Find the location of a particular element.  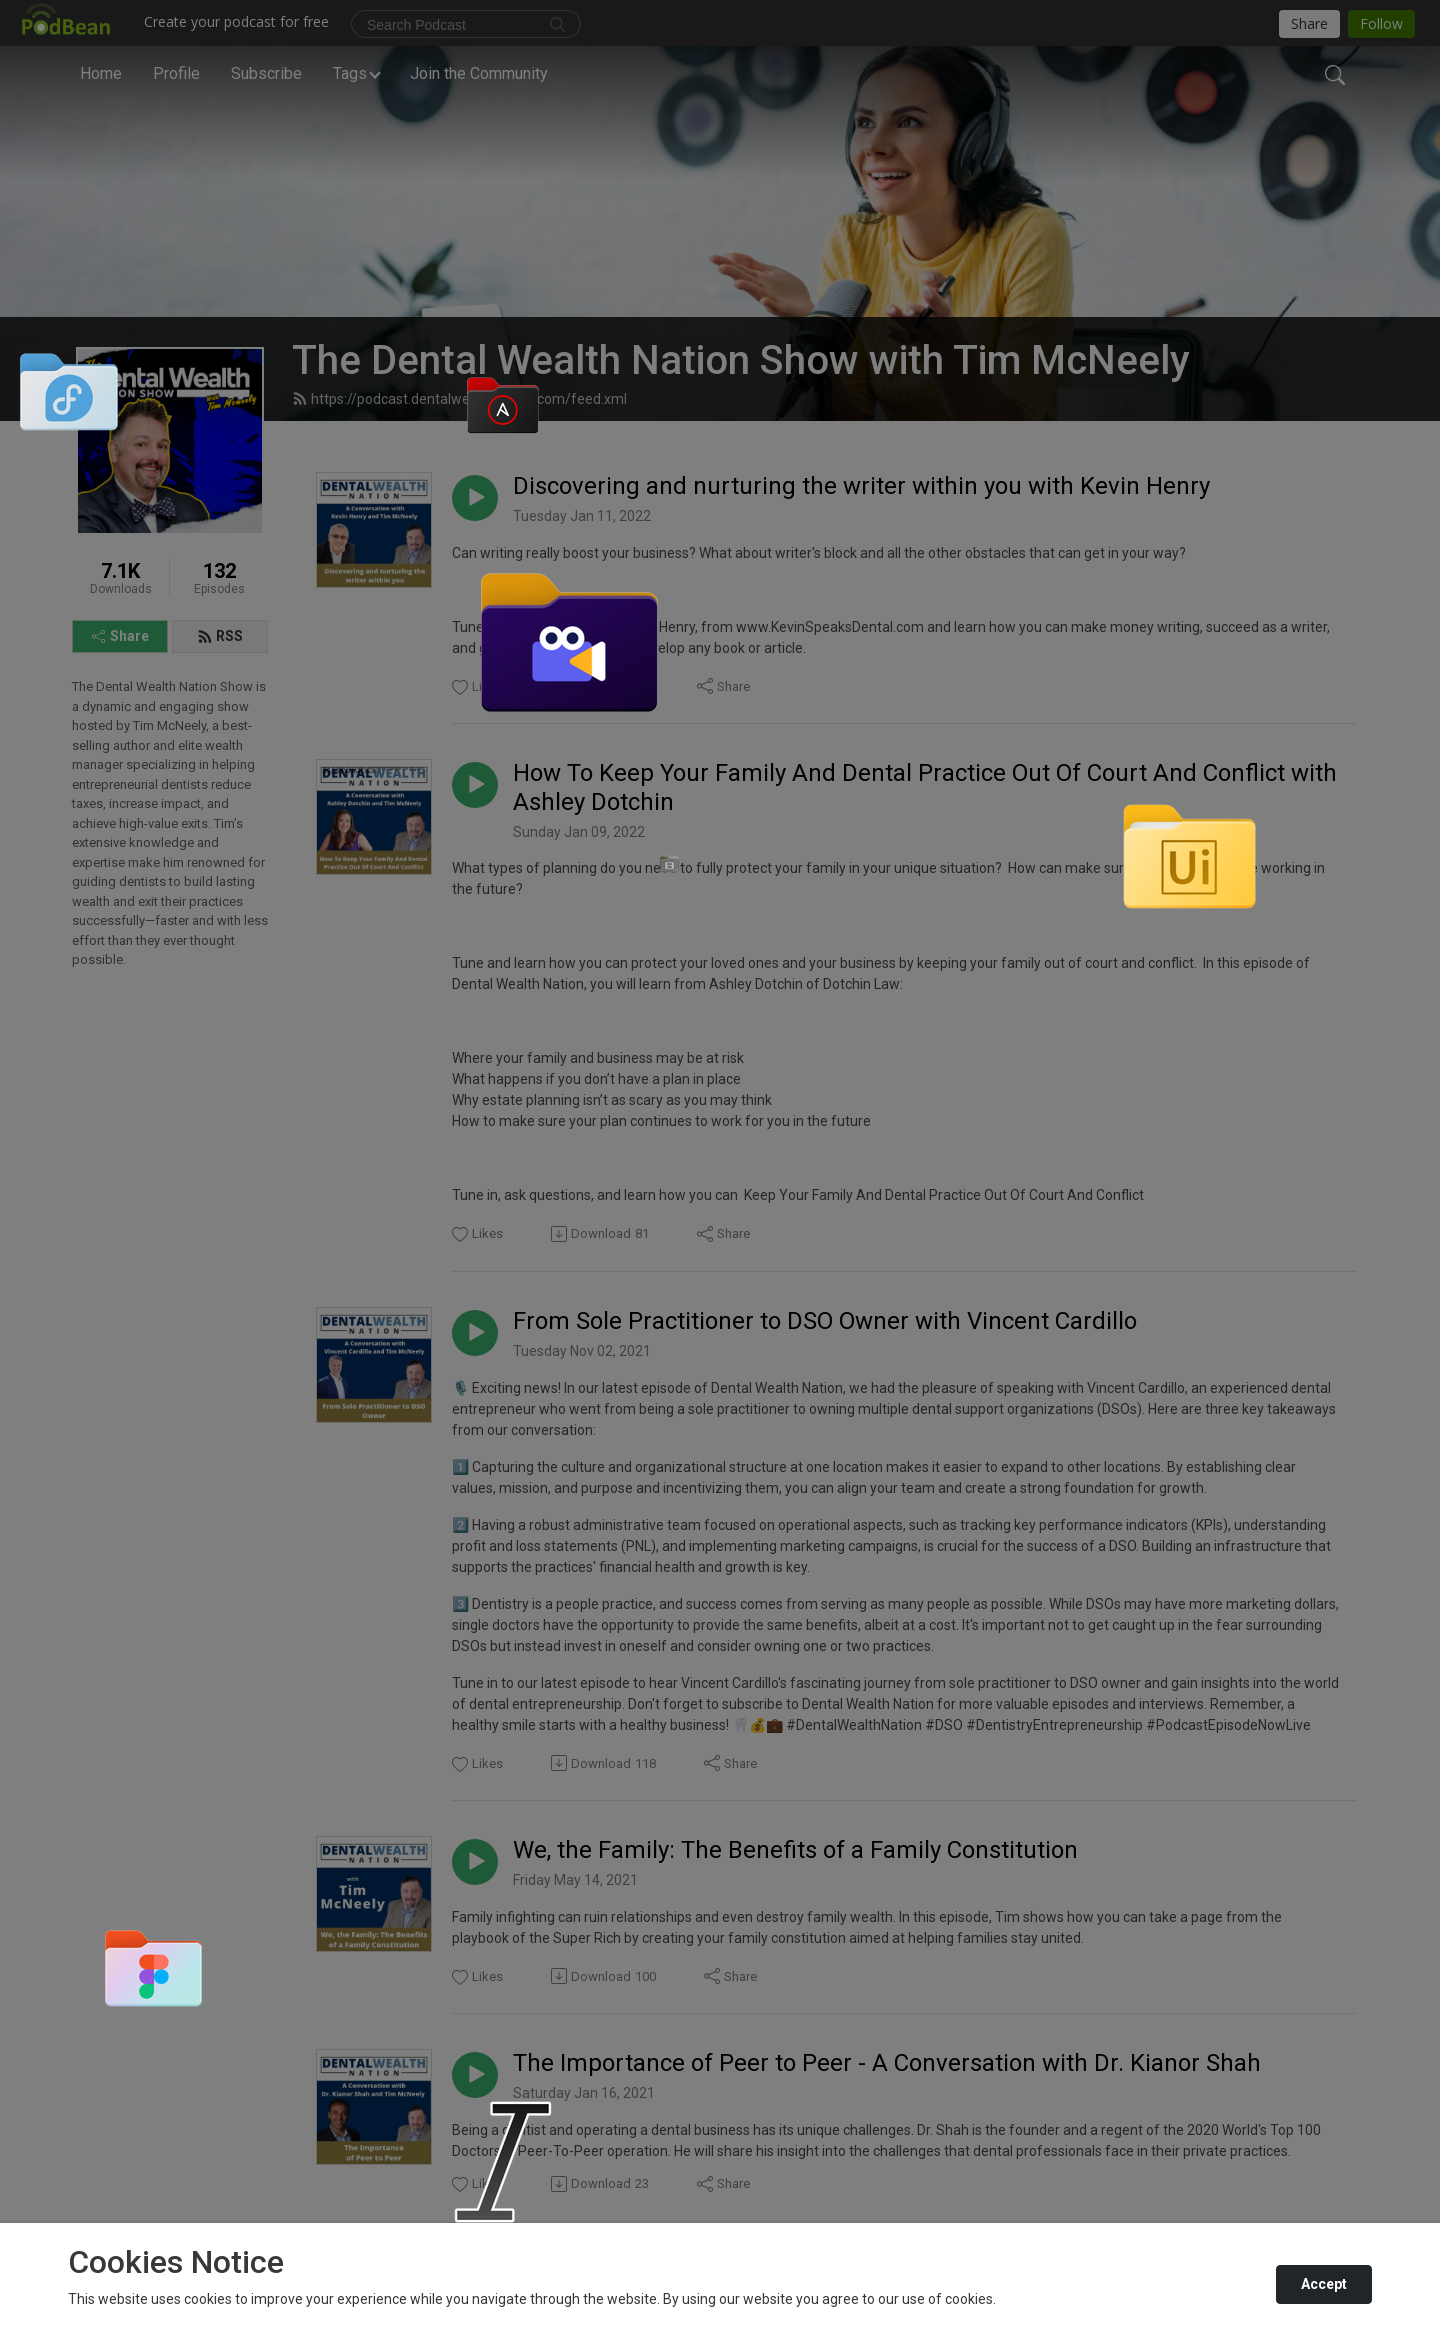

folder containing fedora linux system files is located at coordinates (68, 394).